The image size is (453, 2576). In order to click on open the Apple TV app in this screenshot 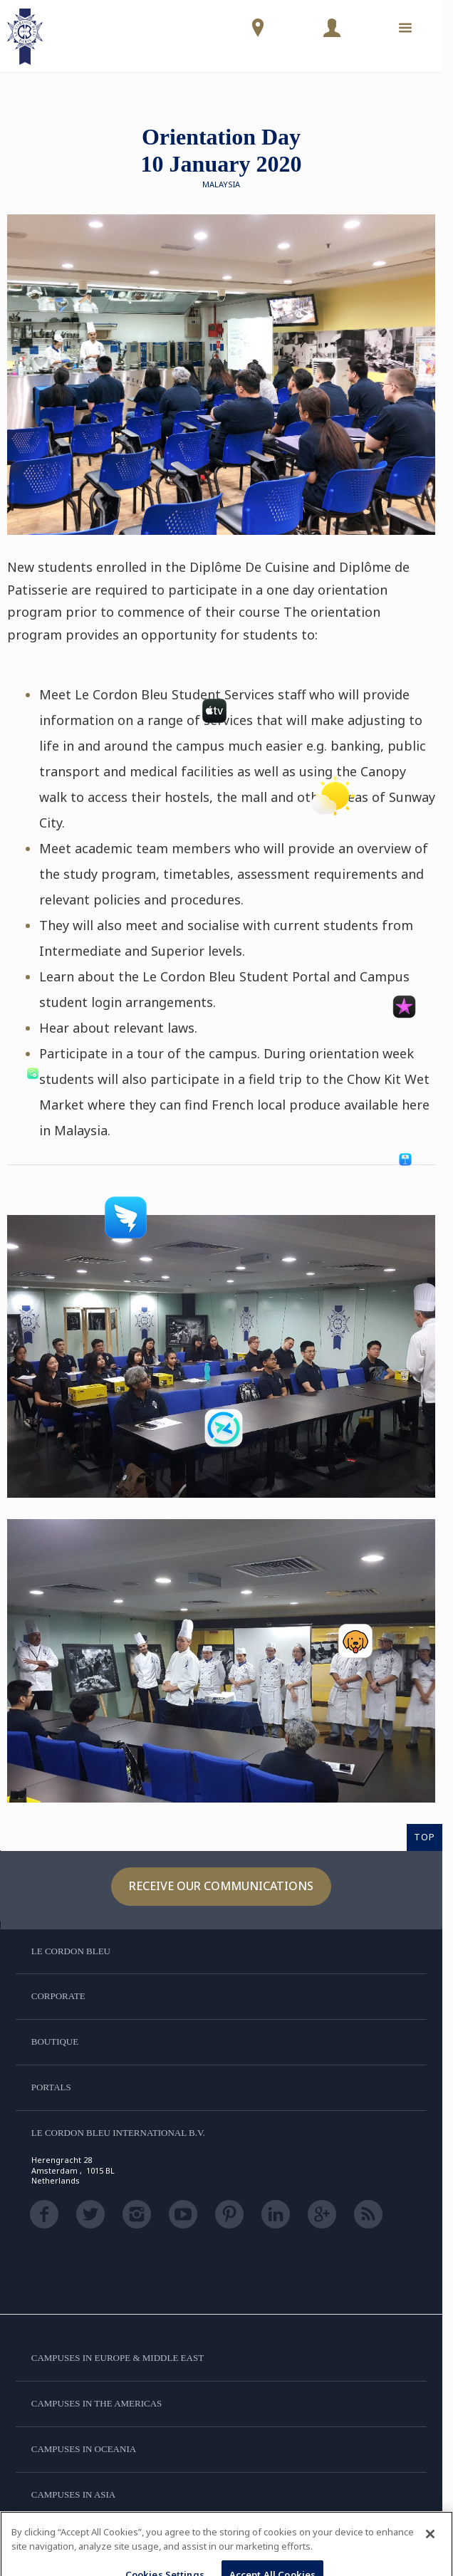, I will do `click(214, 711)`.